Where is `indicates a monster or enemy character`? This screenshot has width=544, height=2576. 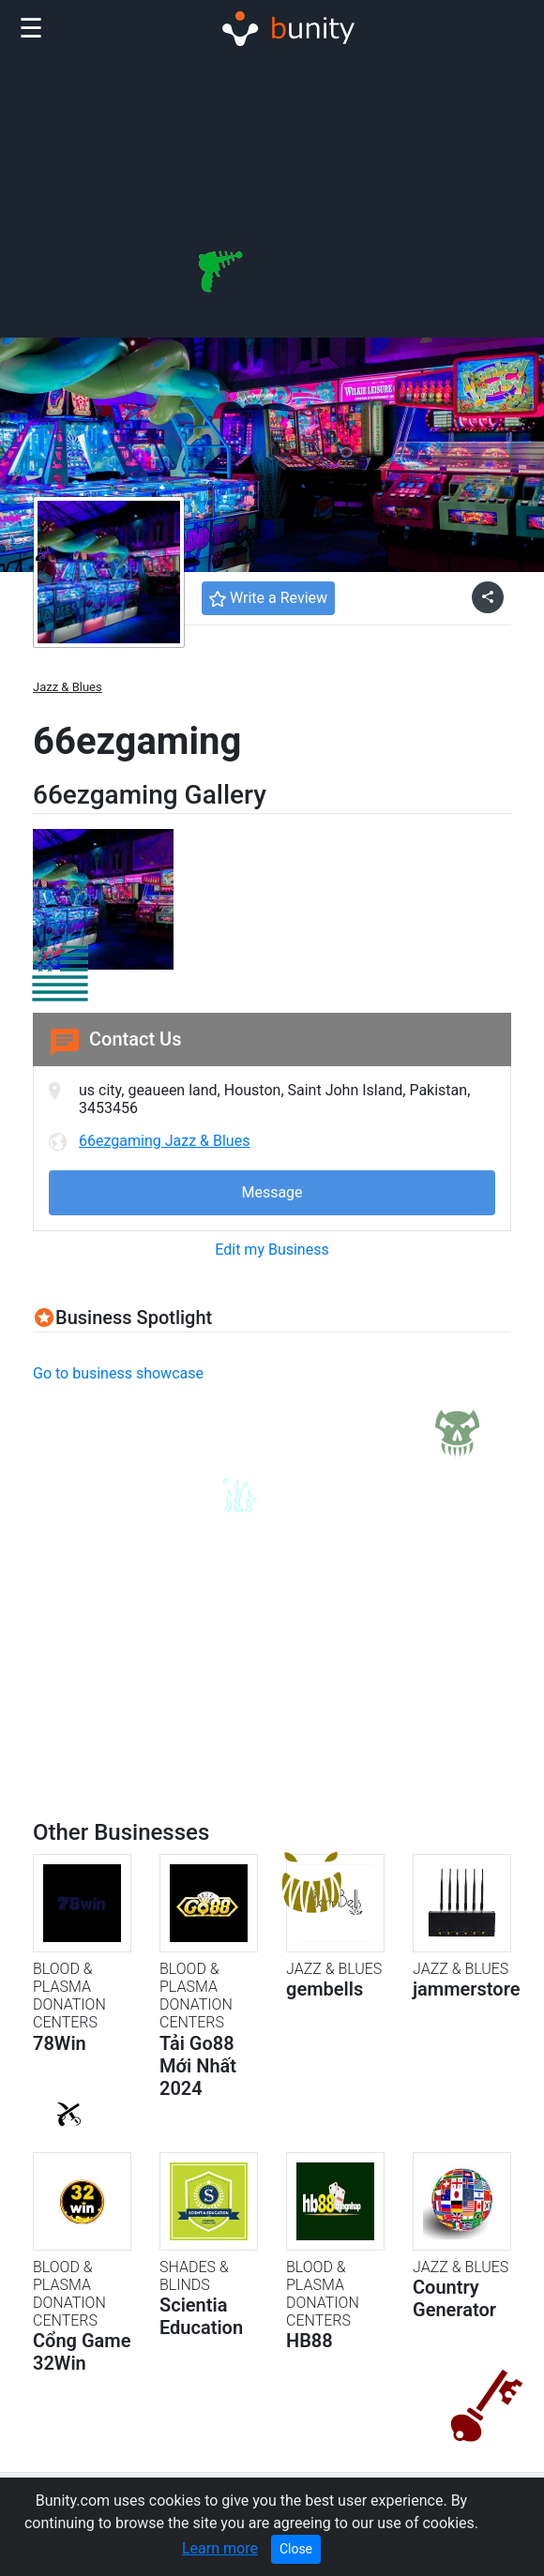
indicates a monster or enemy character is located at coordinates (457, 1432).